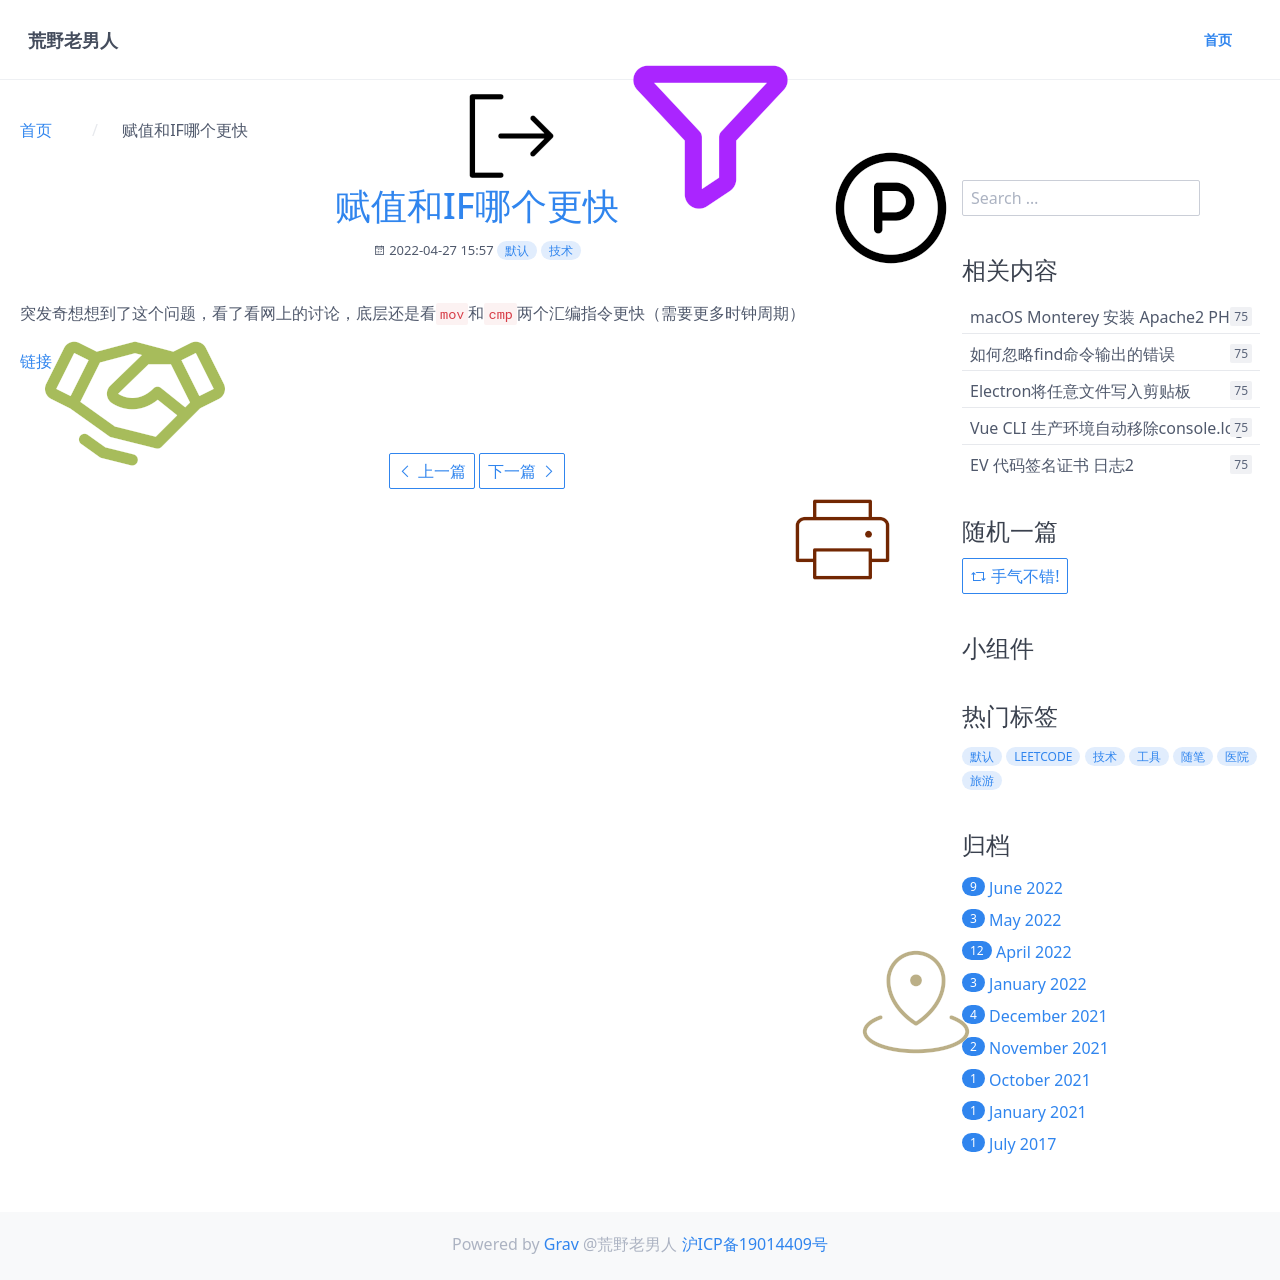 This screenshot has height=1280, width=1280. I want to click on filter or sort content, so click(710, 131).